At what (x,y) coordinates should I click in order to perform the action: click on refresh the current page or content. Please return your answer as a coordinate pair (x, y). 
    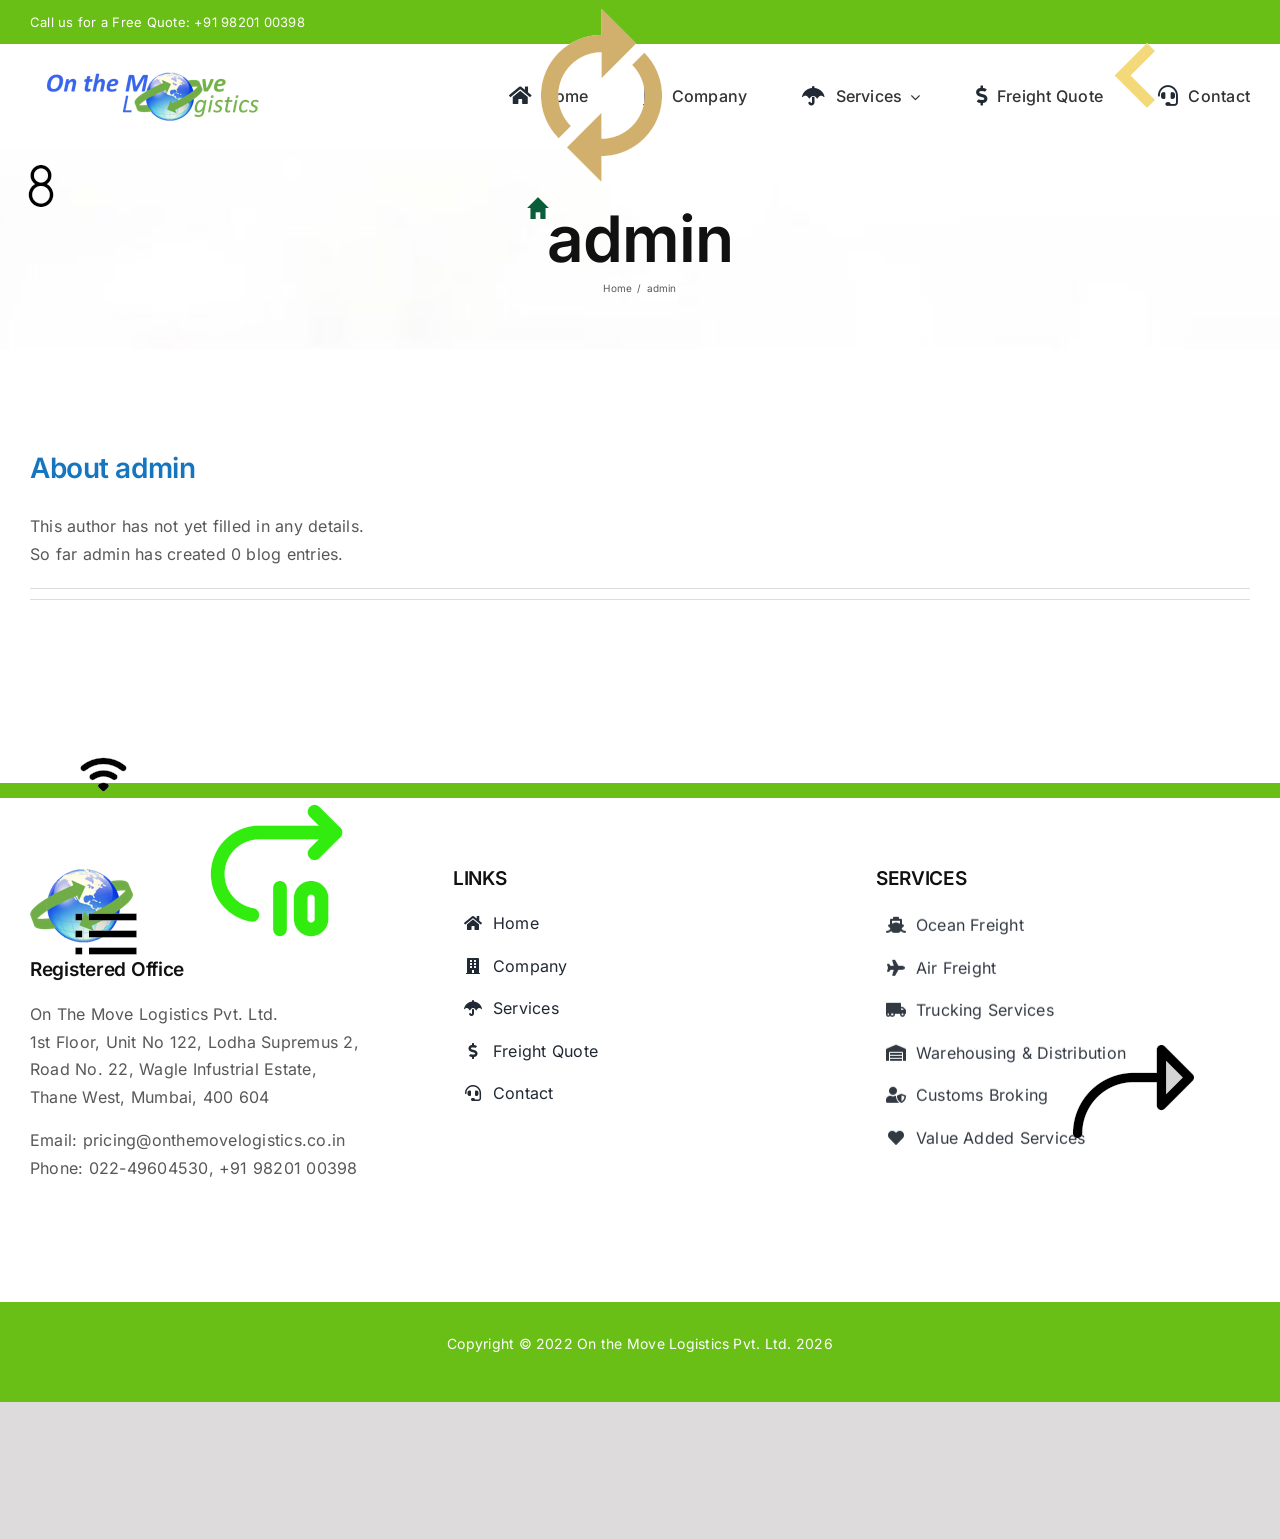
    Looking at the image, I should click on (601, 95).